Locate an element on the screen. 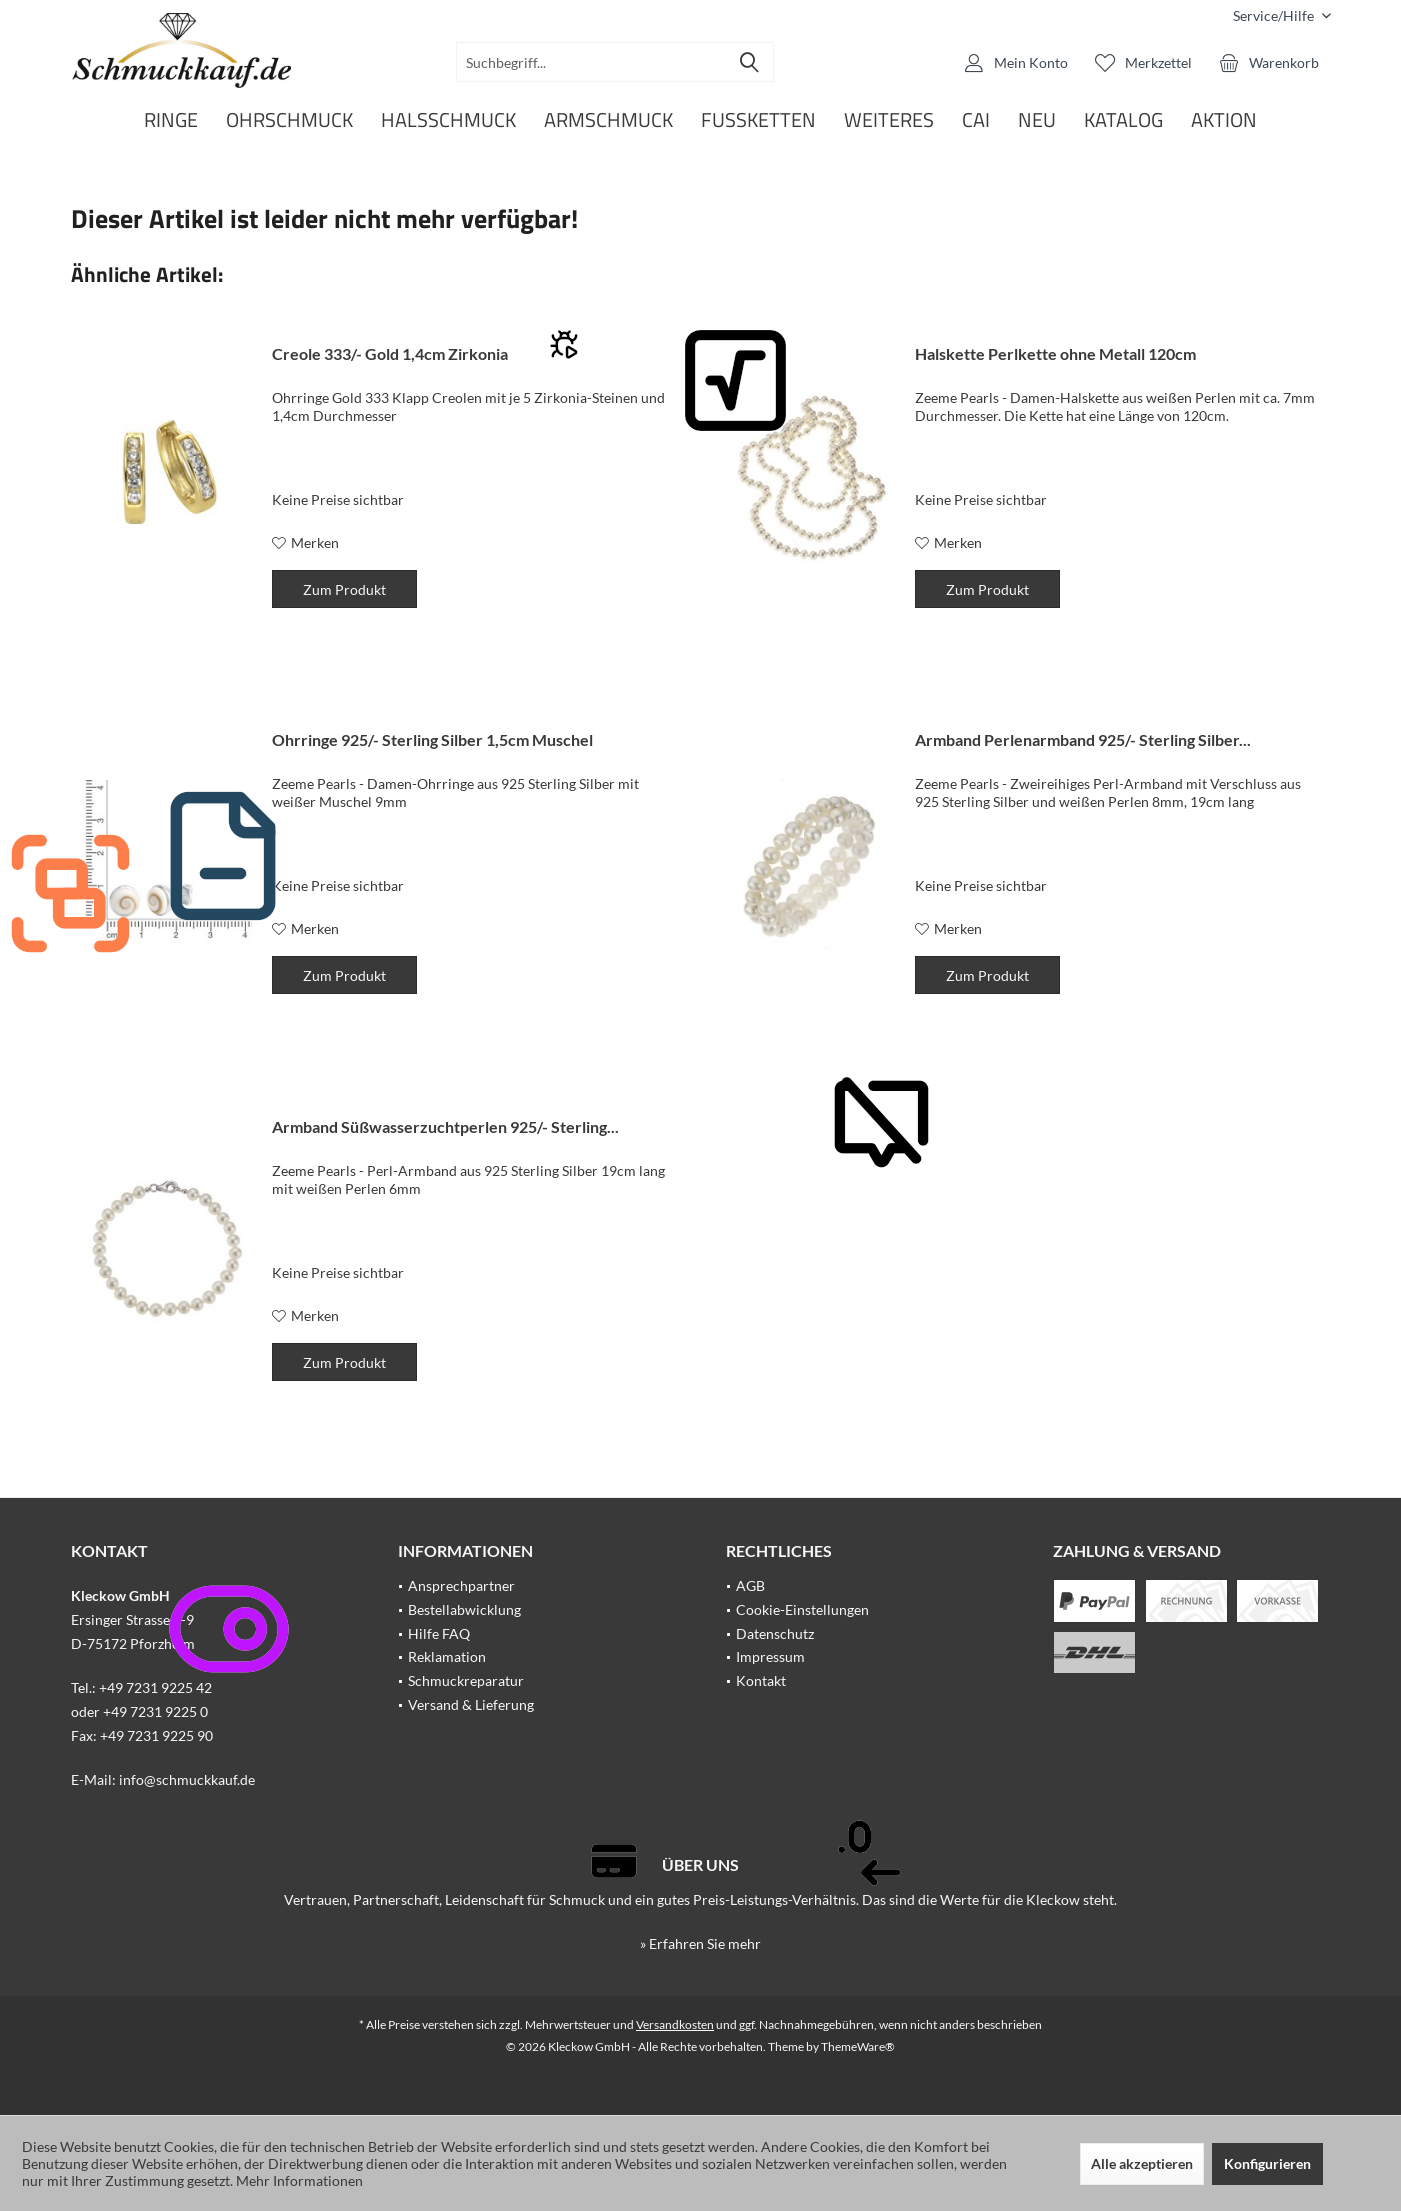 This screenshot has height=2211, width=1401. toggle switch in the on/enabled position is located at coordinates (229, 1629).